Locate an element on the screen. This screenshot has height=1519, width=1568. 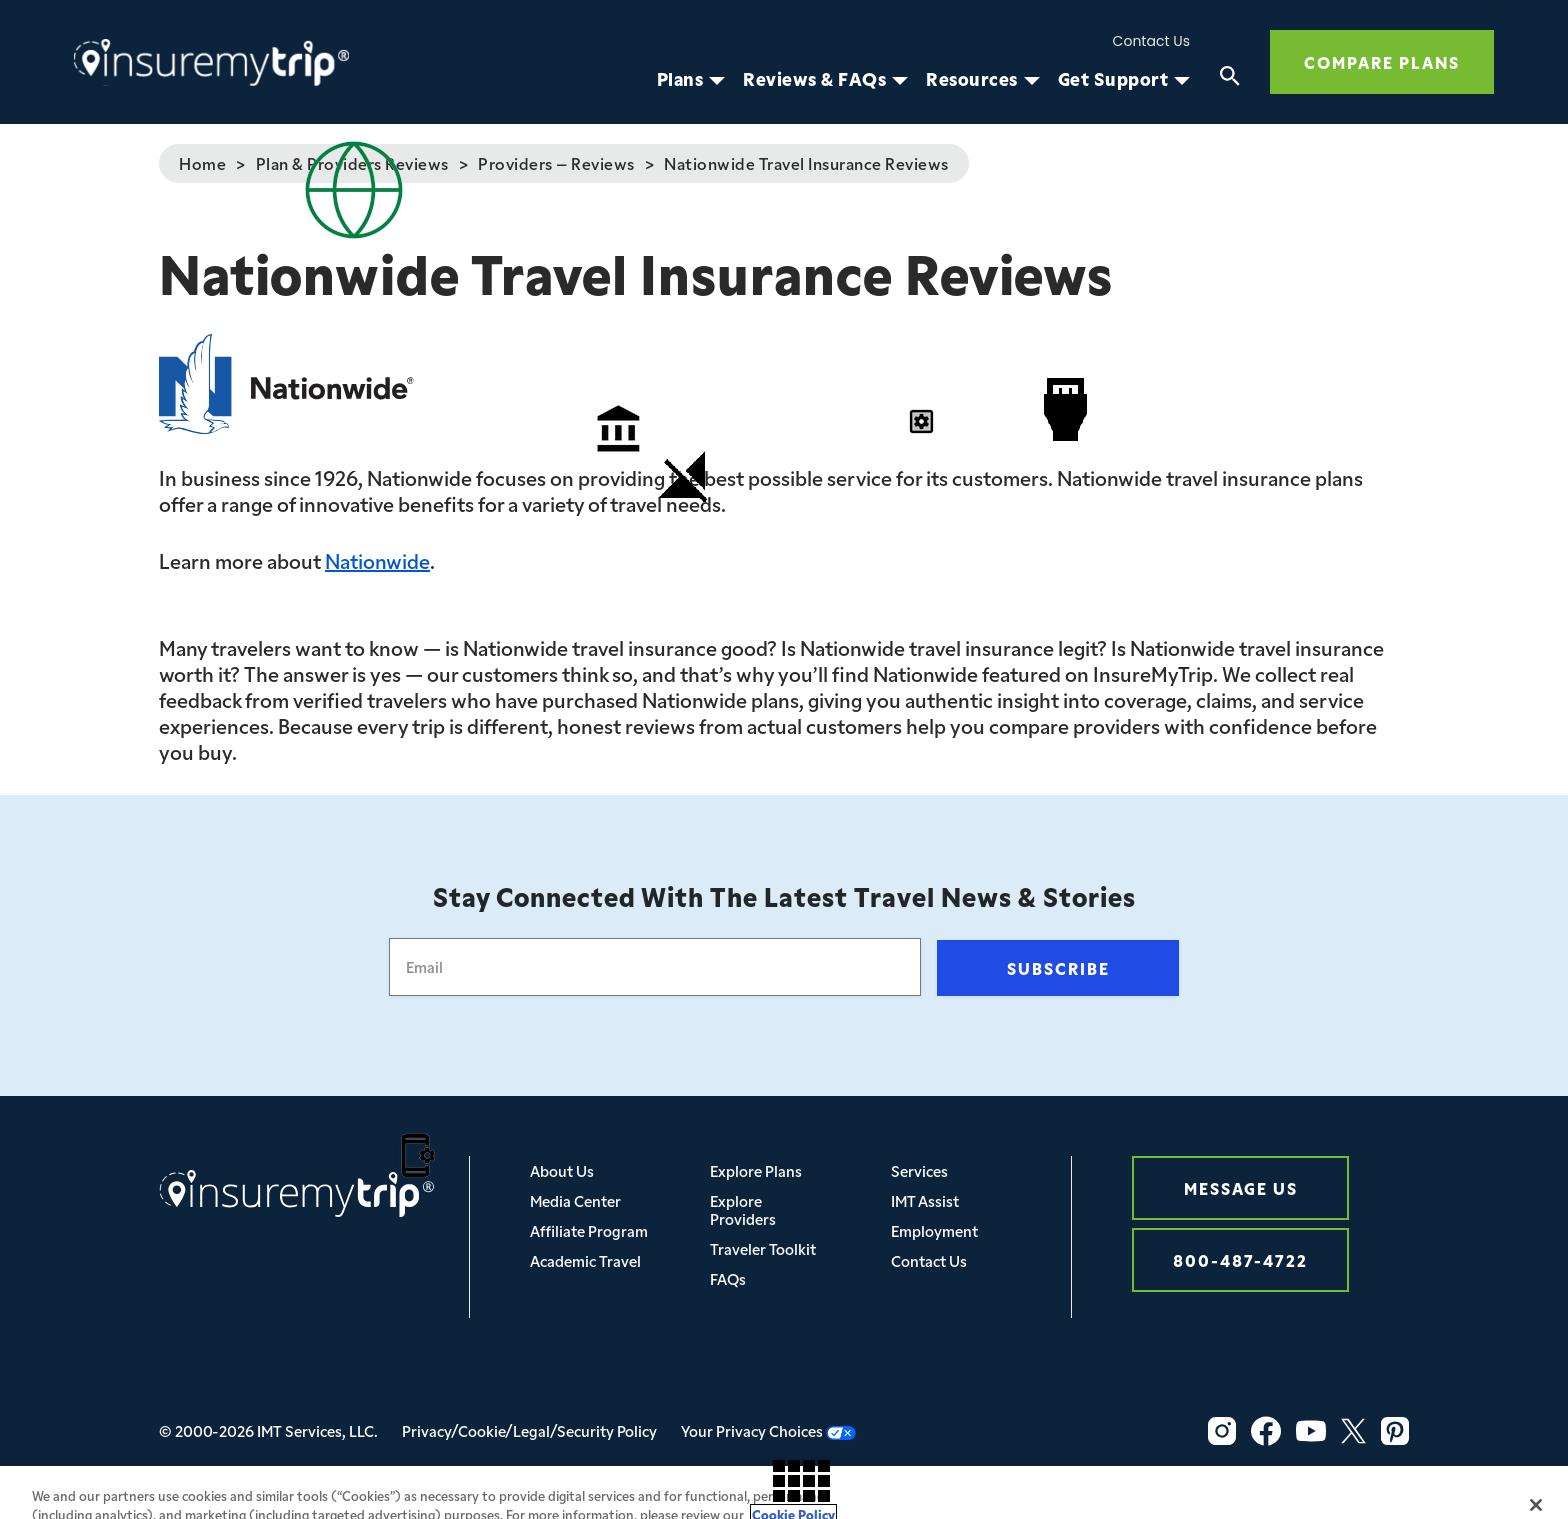
switch to comfortable grid view is located at coordinates (800, 1481).